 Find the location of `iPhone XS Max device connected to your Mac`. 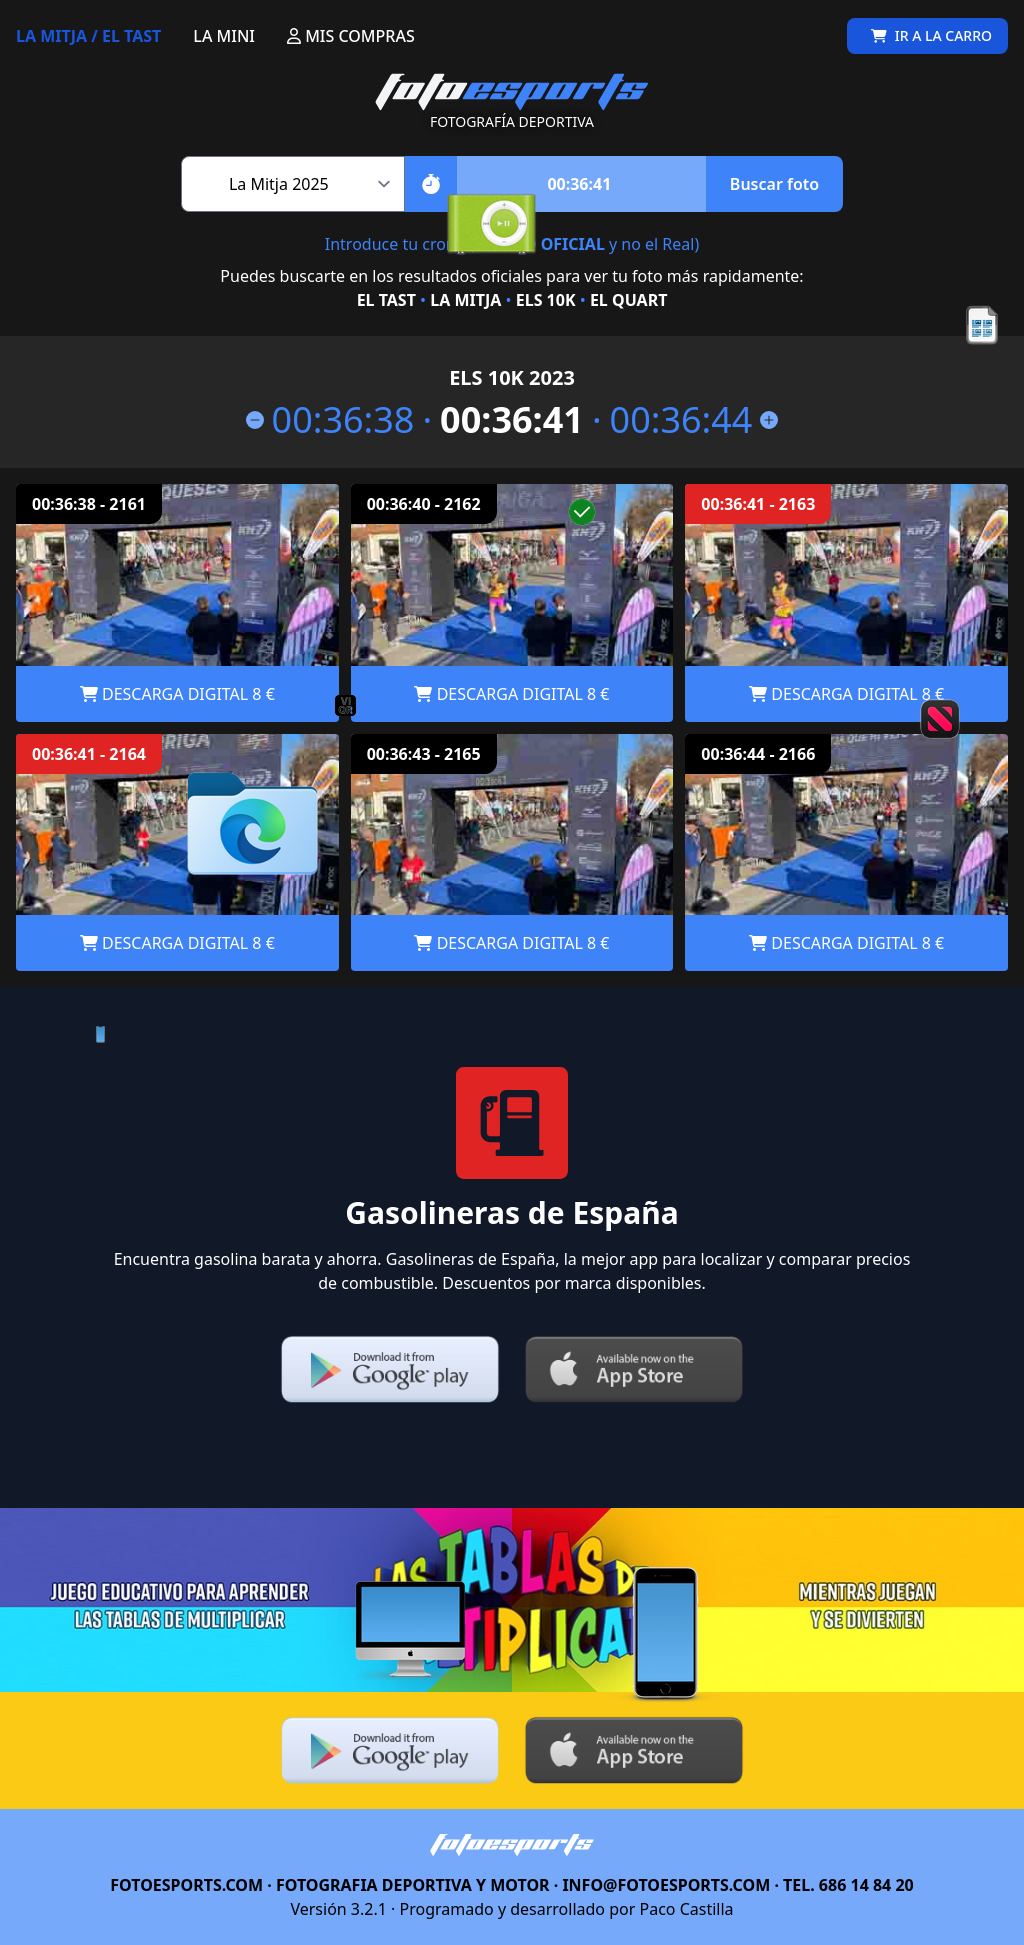

iPhone XS Max device connected to your Mac is located at coordinates (100, 1034).